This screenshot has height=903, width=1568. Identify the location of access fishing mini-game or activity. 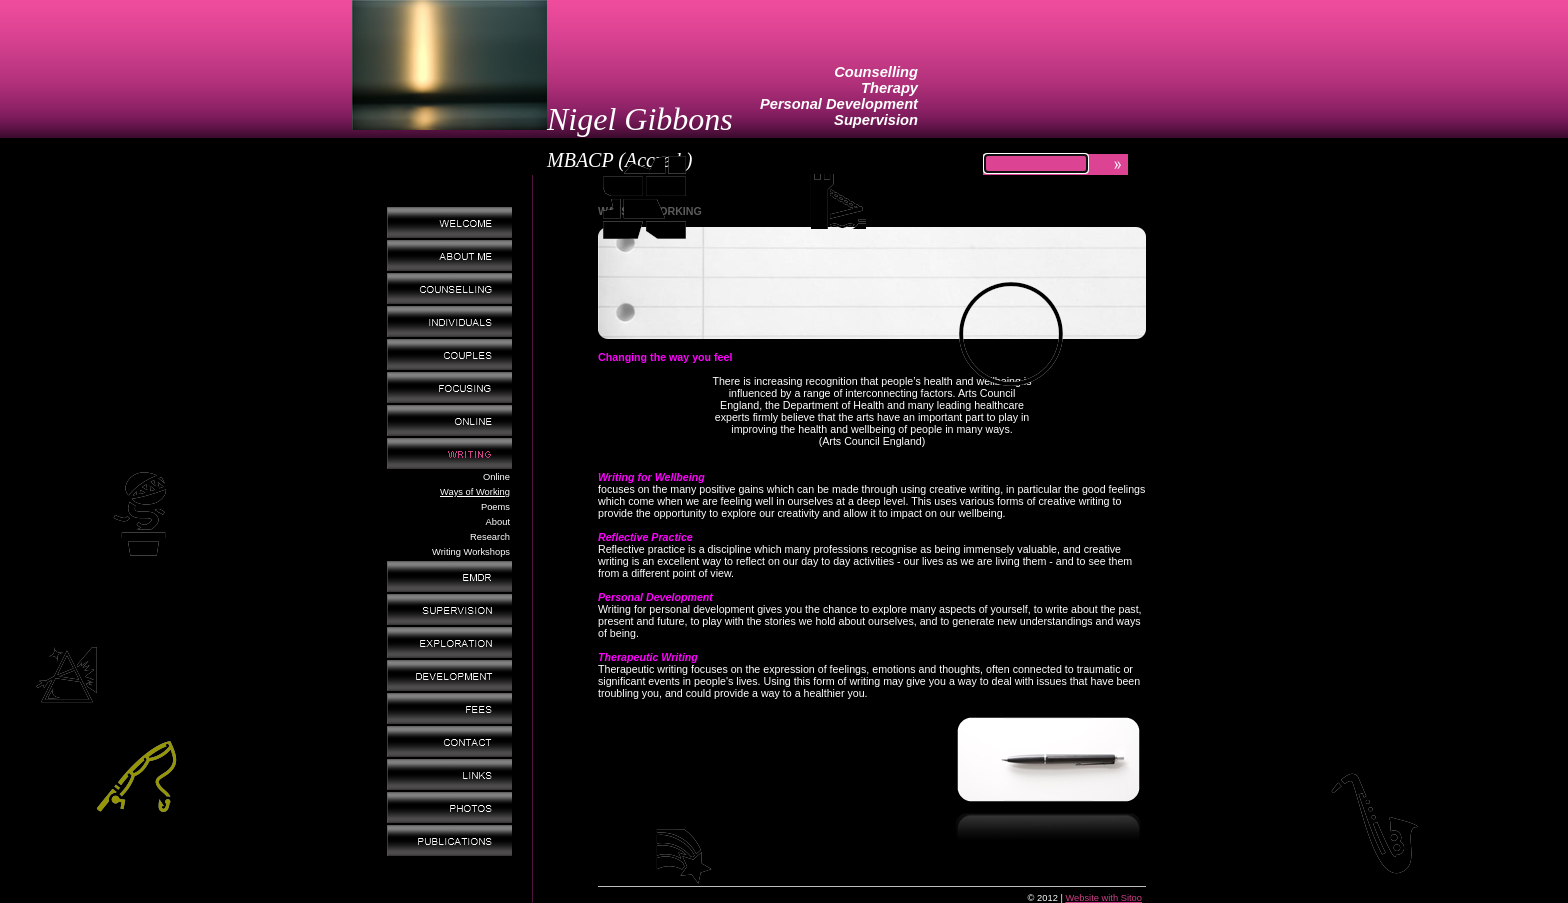
(136, 776).